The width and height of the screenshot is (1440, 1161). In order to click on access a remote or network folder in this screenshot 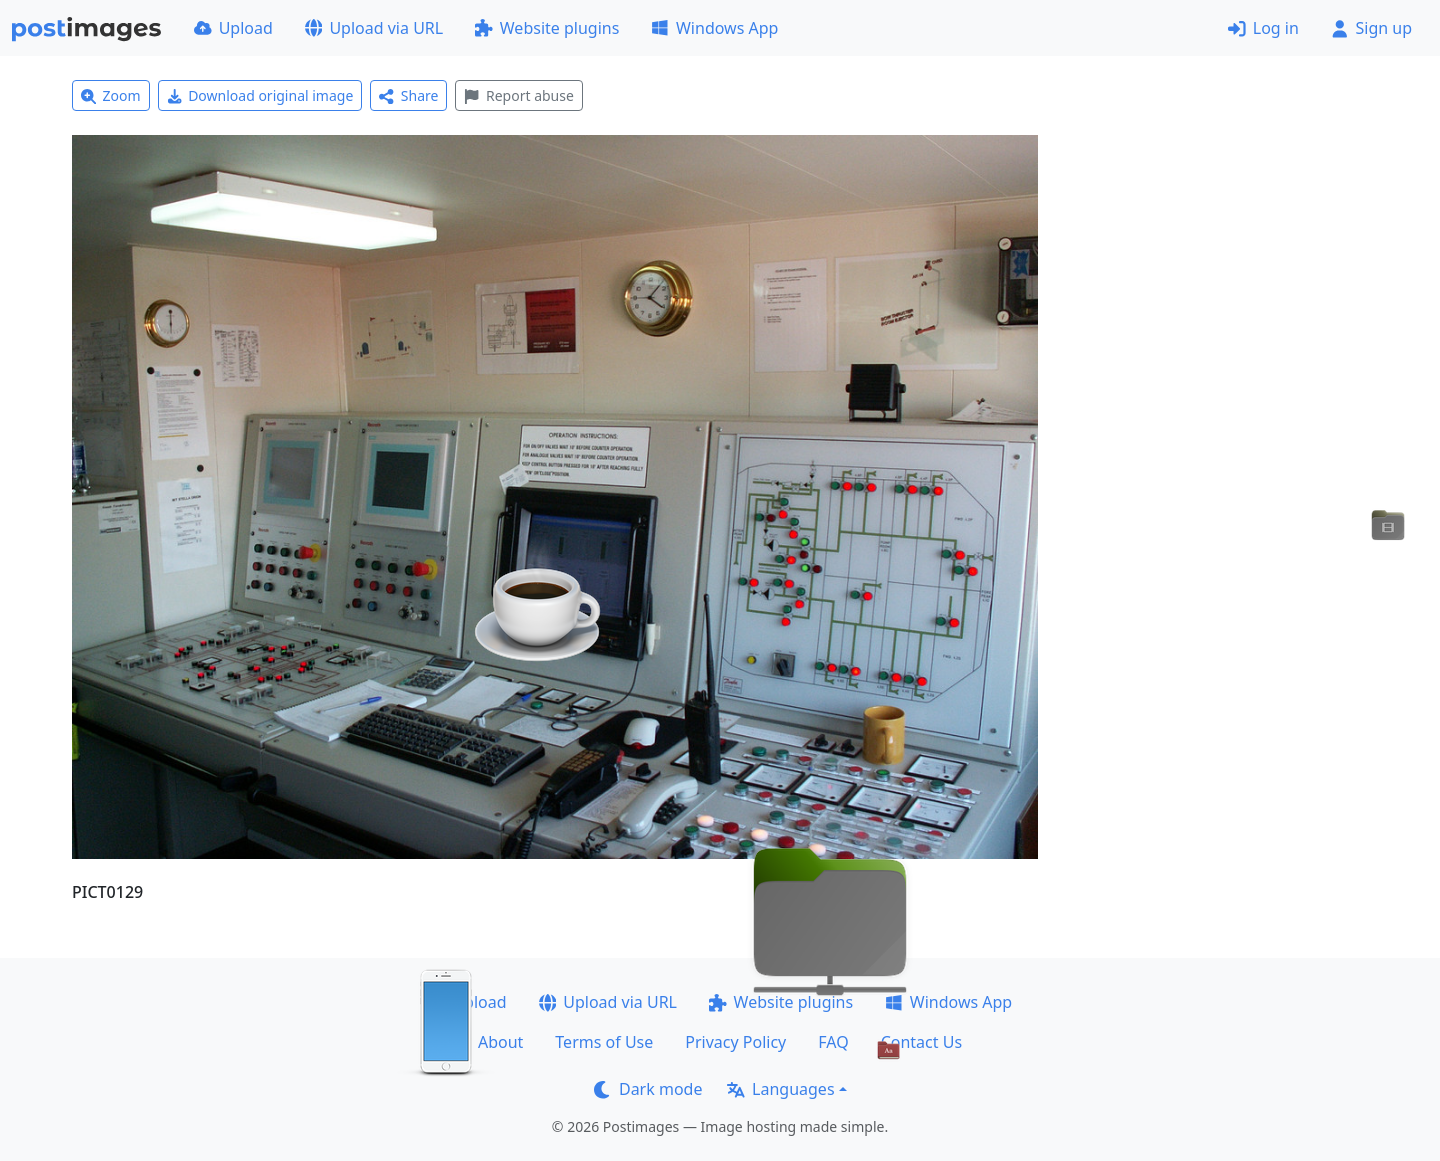, I will do `click(830, 919)`.